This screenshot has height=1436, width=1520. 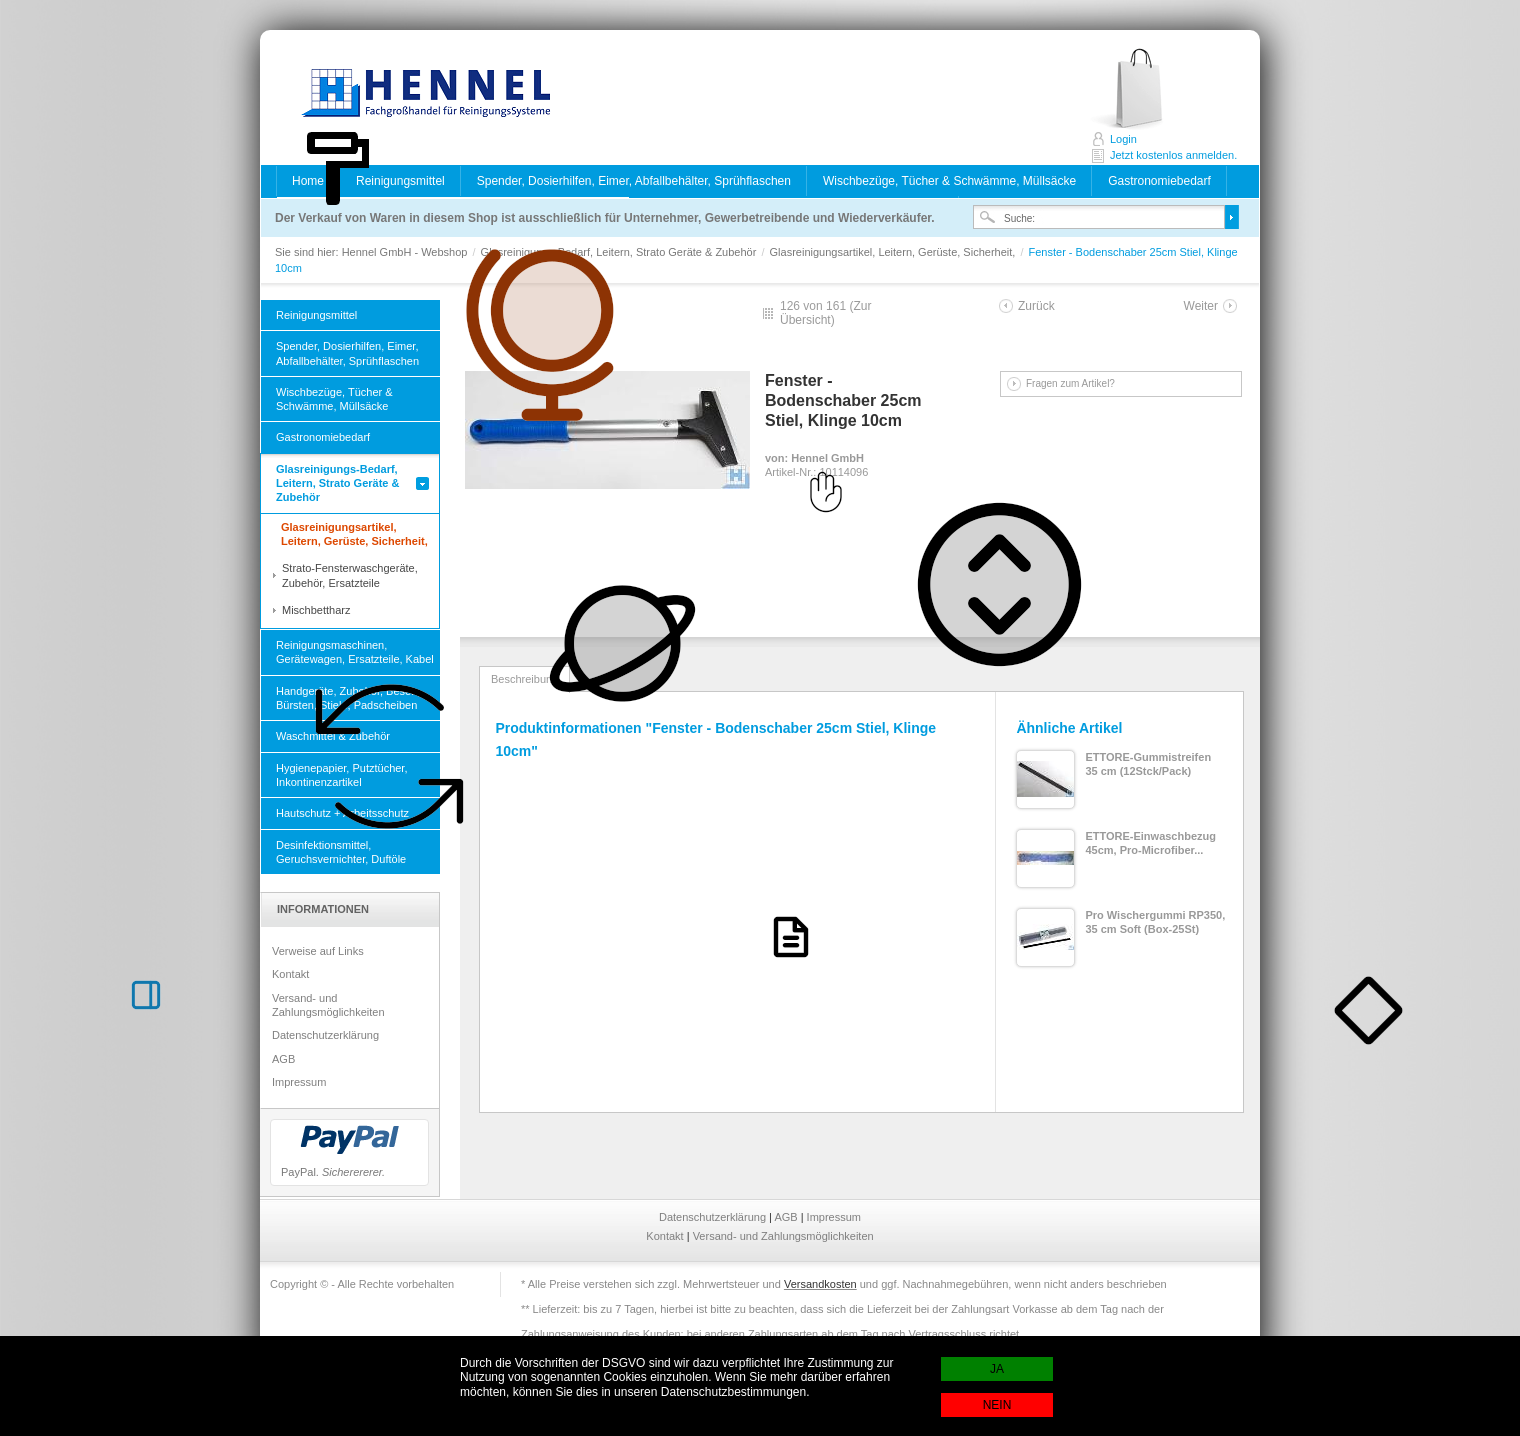 I want to click on access global or international settings, so click(x=546, y=329).